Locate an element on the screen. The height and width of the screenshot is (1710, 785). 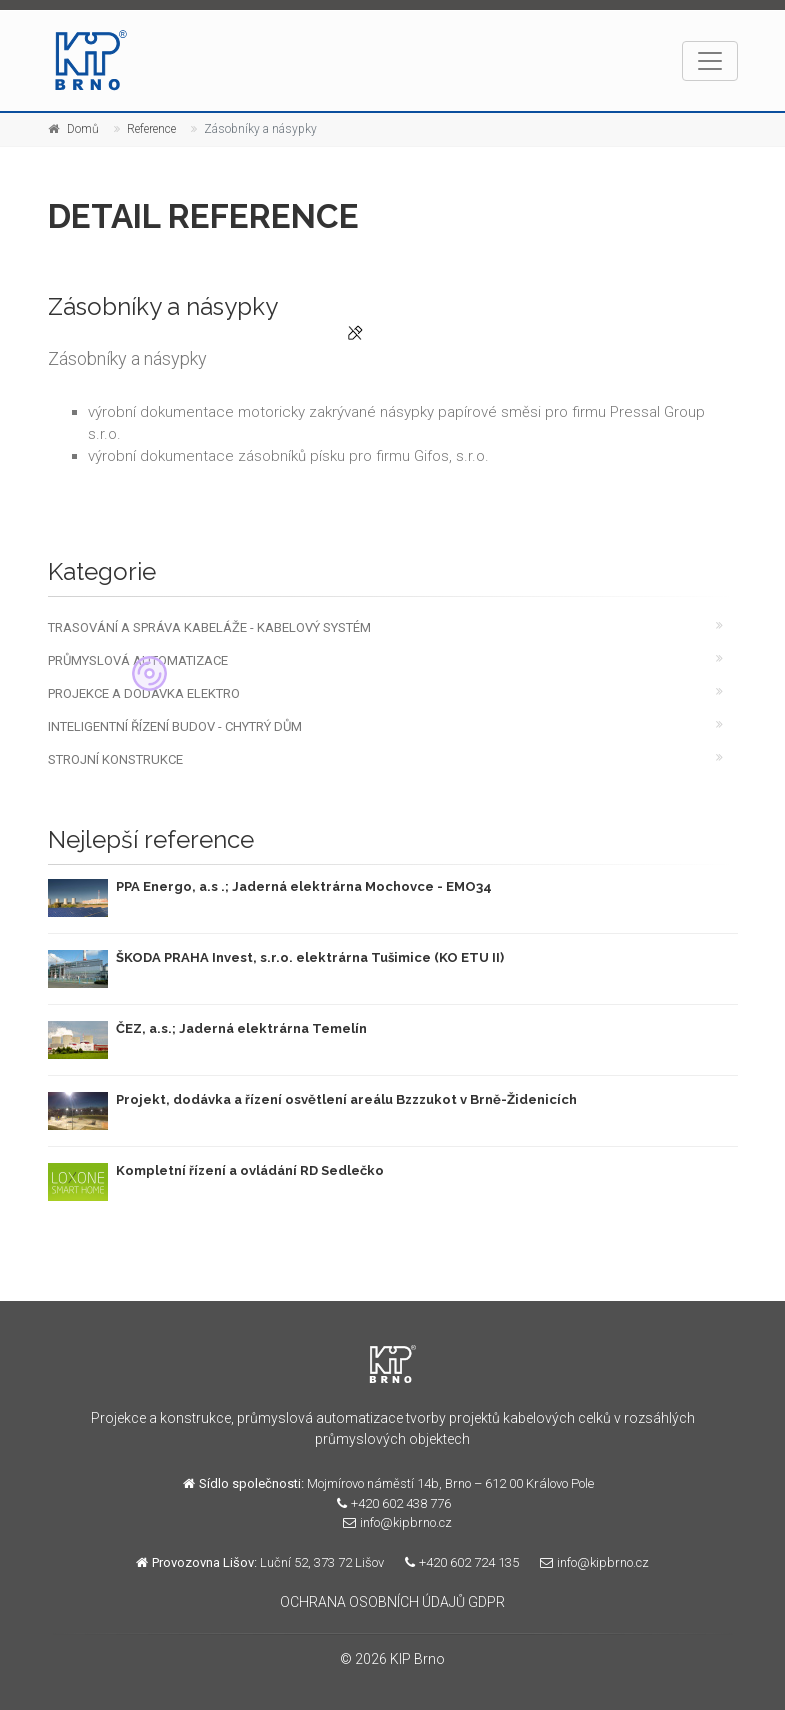
access music or audio library is located at coordinates (149, 673).